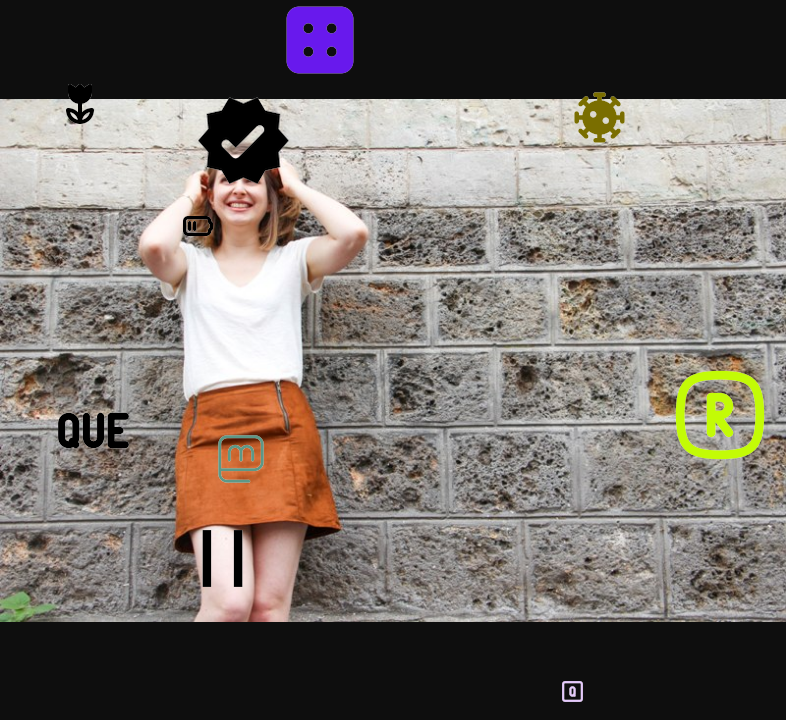 The height and width of the screenshot is (720, 786). Describe the element at coordinates (243, 140) in the screenshot. I see `indicates a verified account or profile` at that location.